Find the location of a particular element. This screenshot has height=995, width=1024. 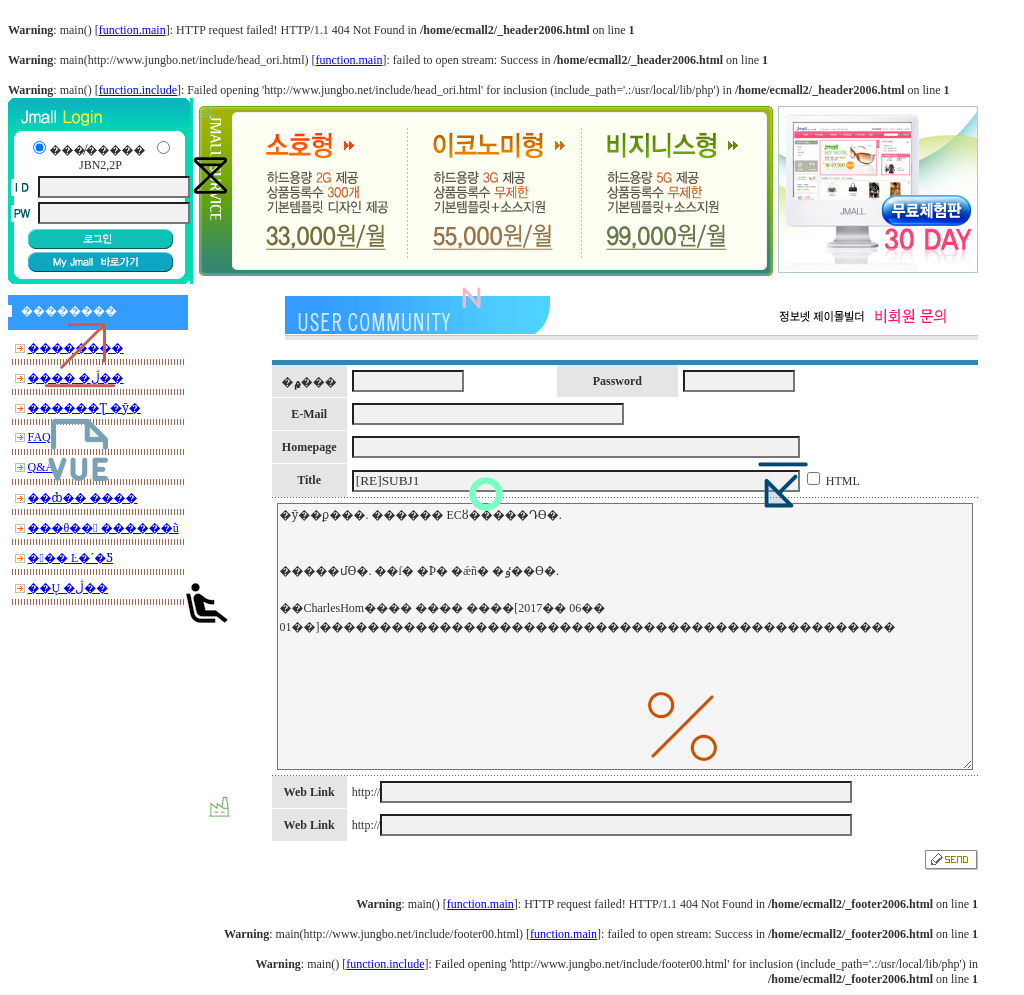

select extra legroom seating option is located at coordinates (207, 604).